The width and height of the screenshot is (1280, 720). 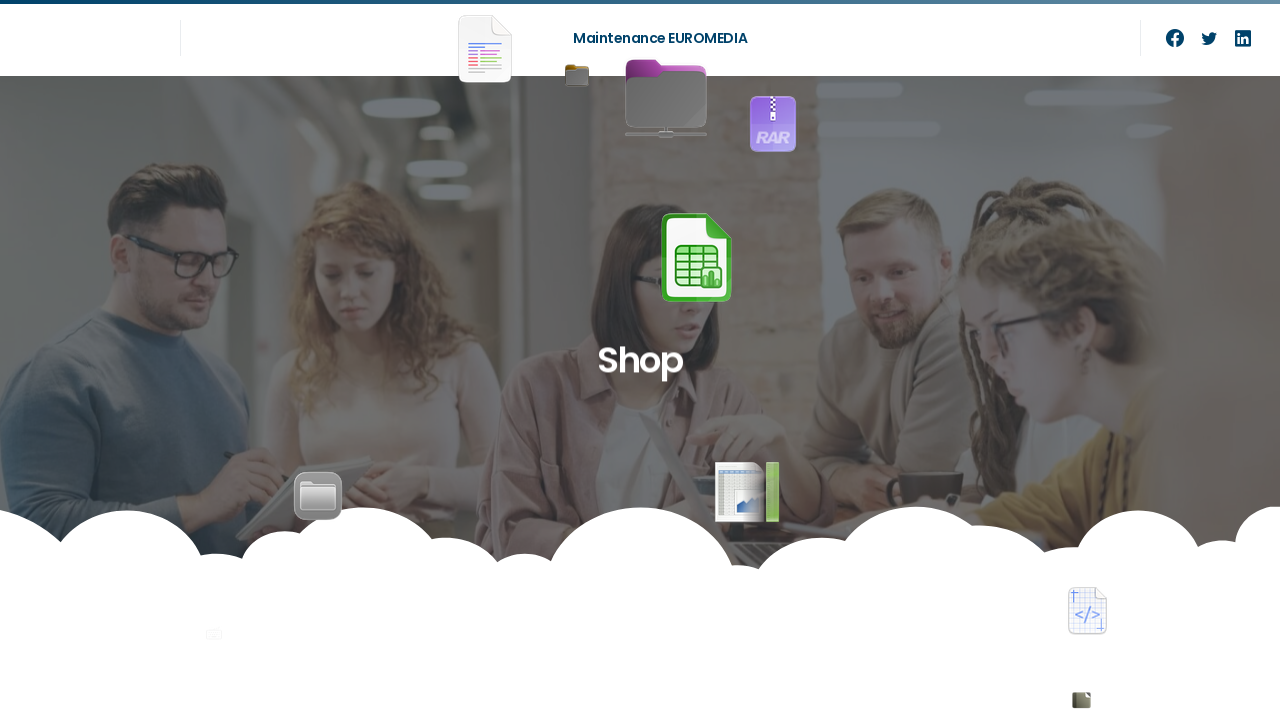 What do you see at coordinates (696, 257) in the screenshot?
I see `open a libreoffice calc spreadsheet file` at bounding box center [696, 257].